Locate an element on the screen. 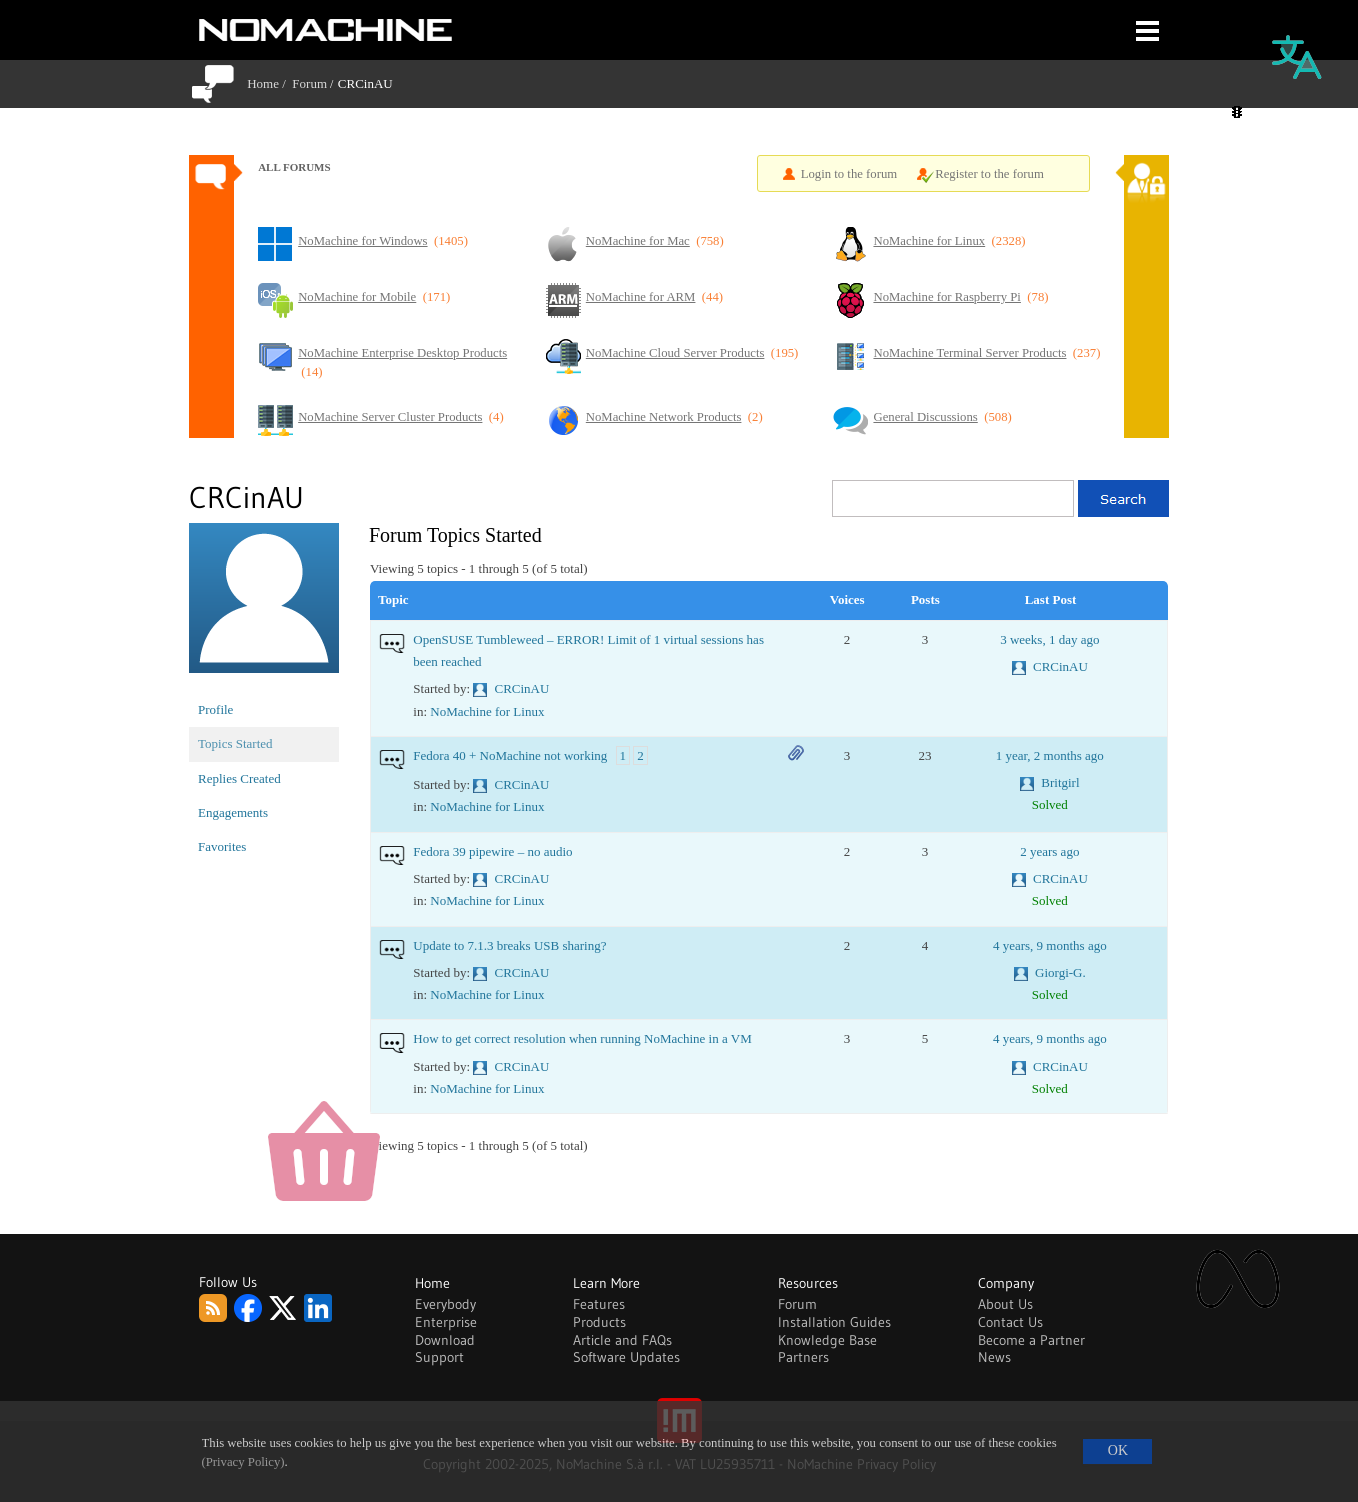 The height and width of the screenshot is (1502, 1358). view your shopping basket is located at coordinates (324, 1157).